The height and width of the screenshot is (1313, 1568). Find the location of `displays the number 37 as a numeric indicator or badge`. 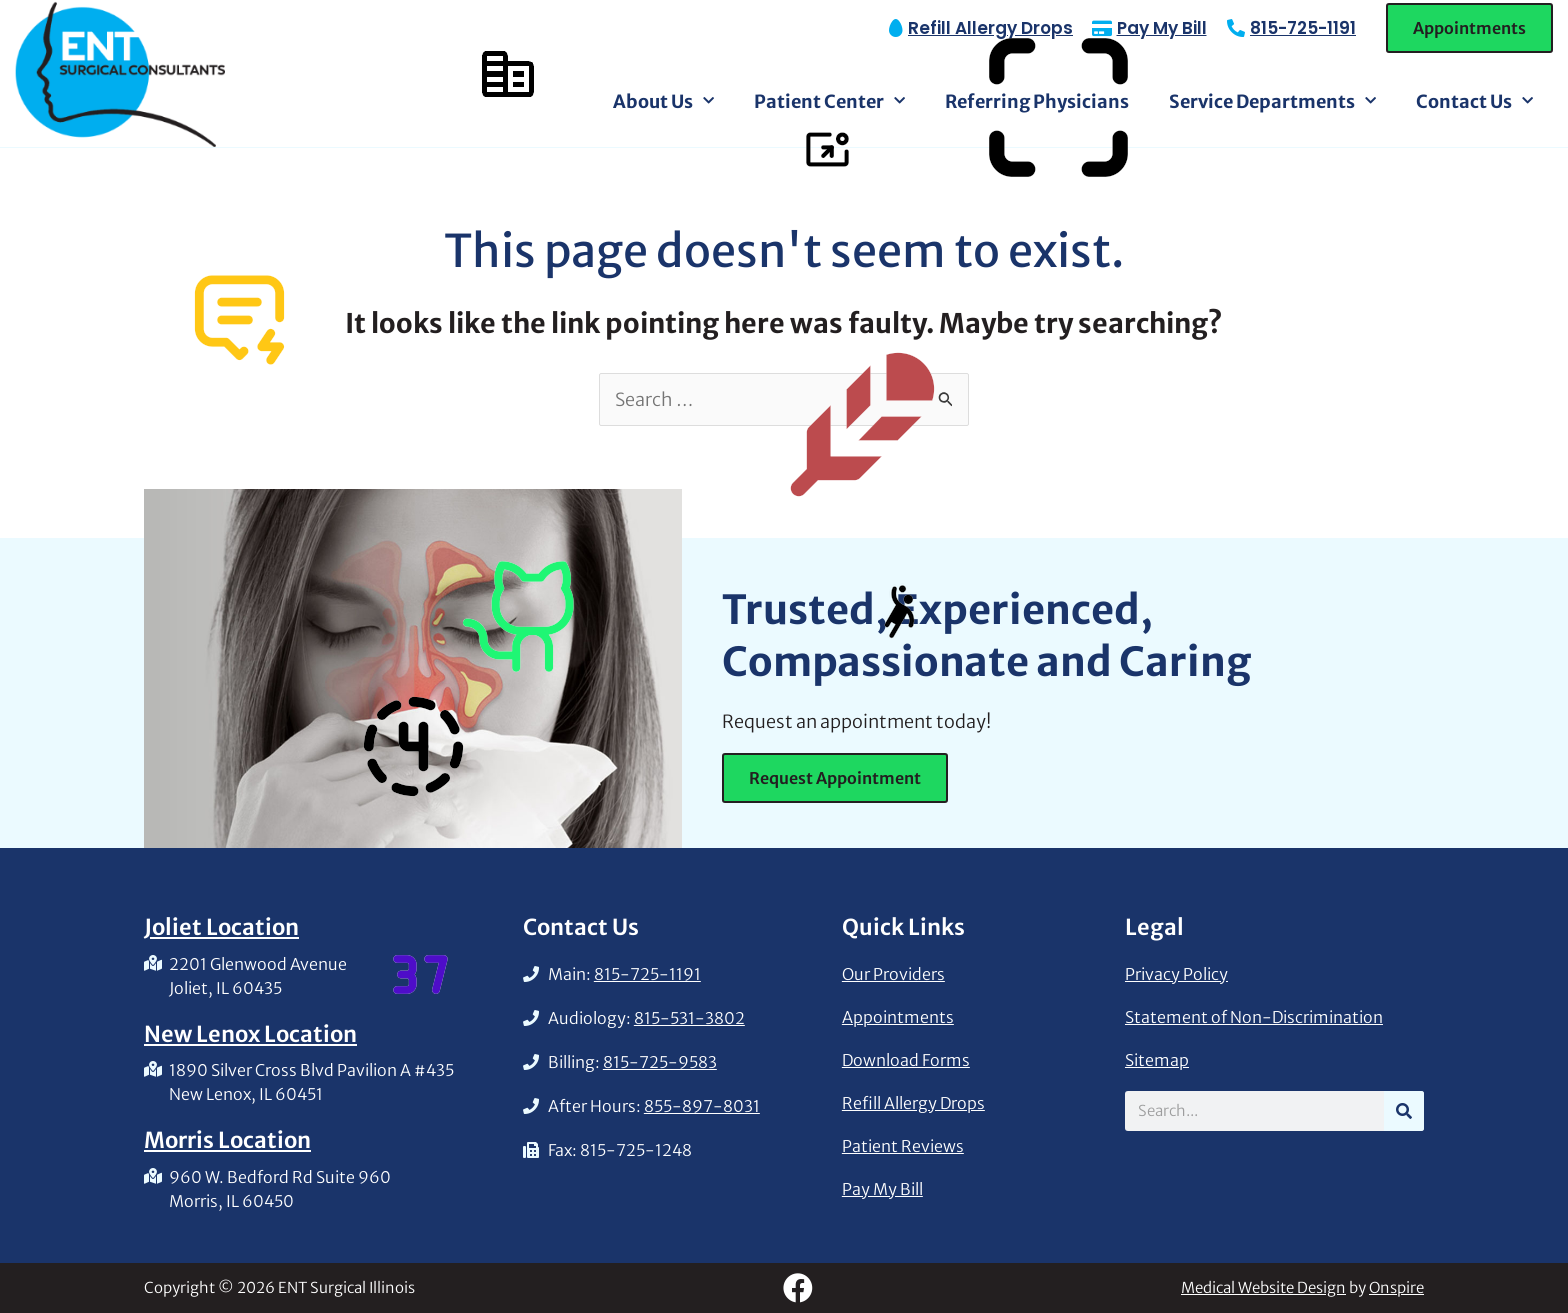

displays the number 37 as a numeric indicator or badge is located at coordinates (420, 974).